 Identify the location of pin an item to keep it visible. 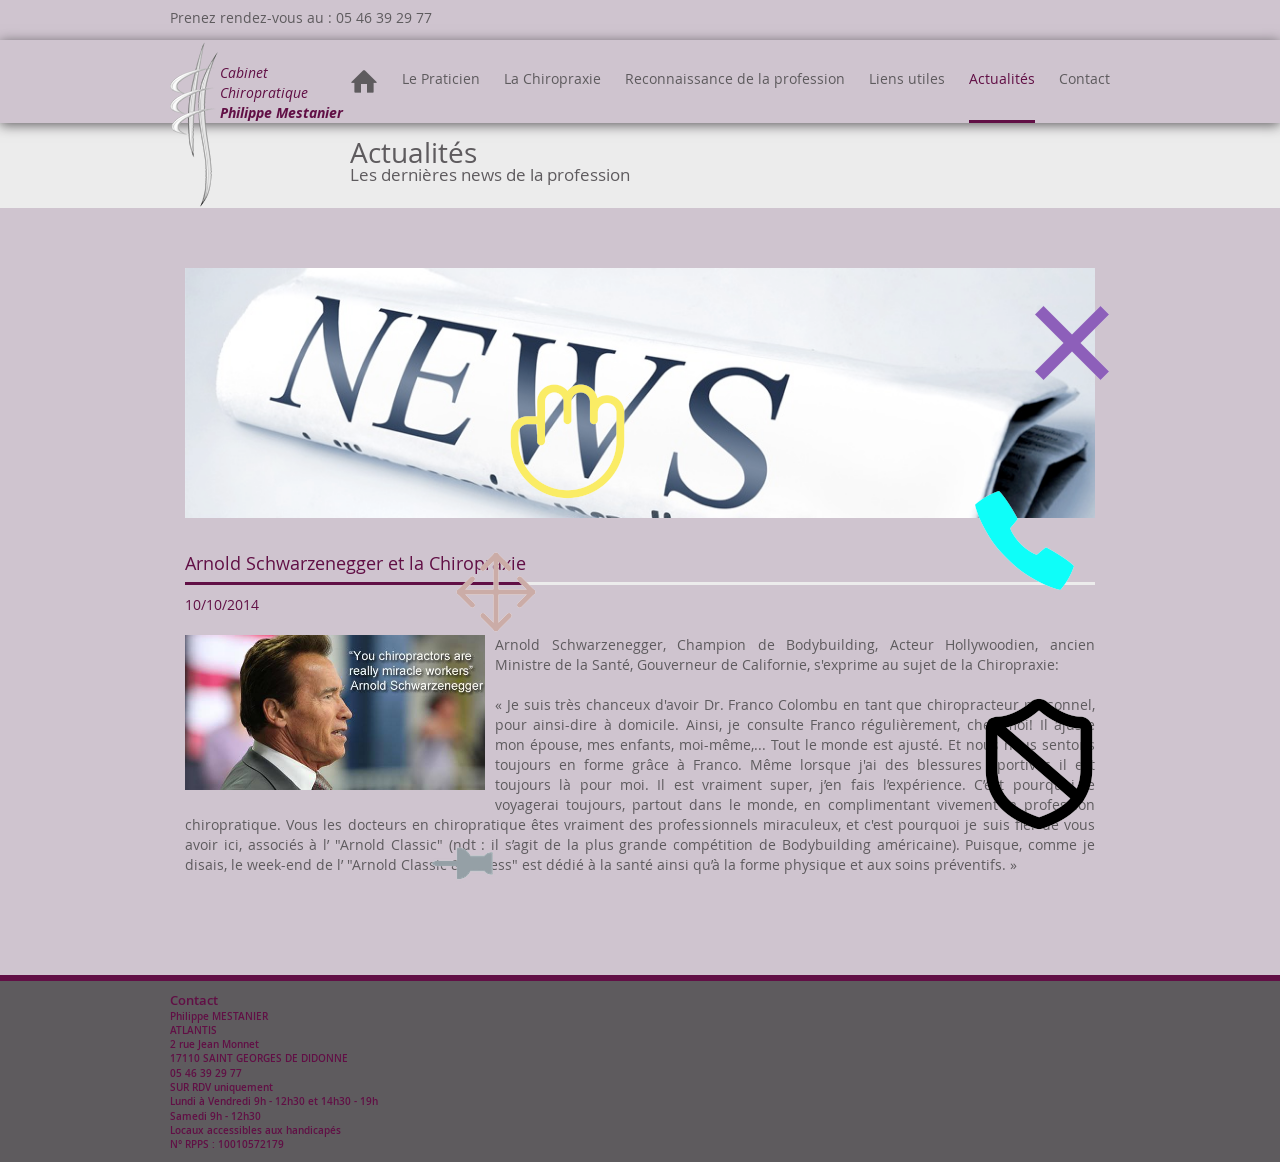
(462, 866).